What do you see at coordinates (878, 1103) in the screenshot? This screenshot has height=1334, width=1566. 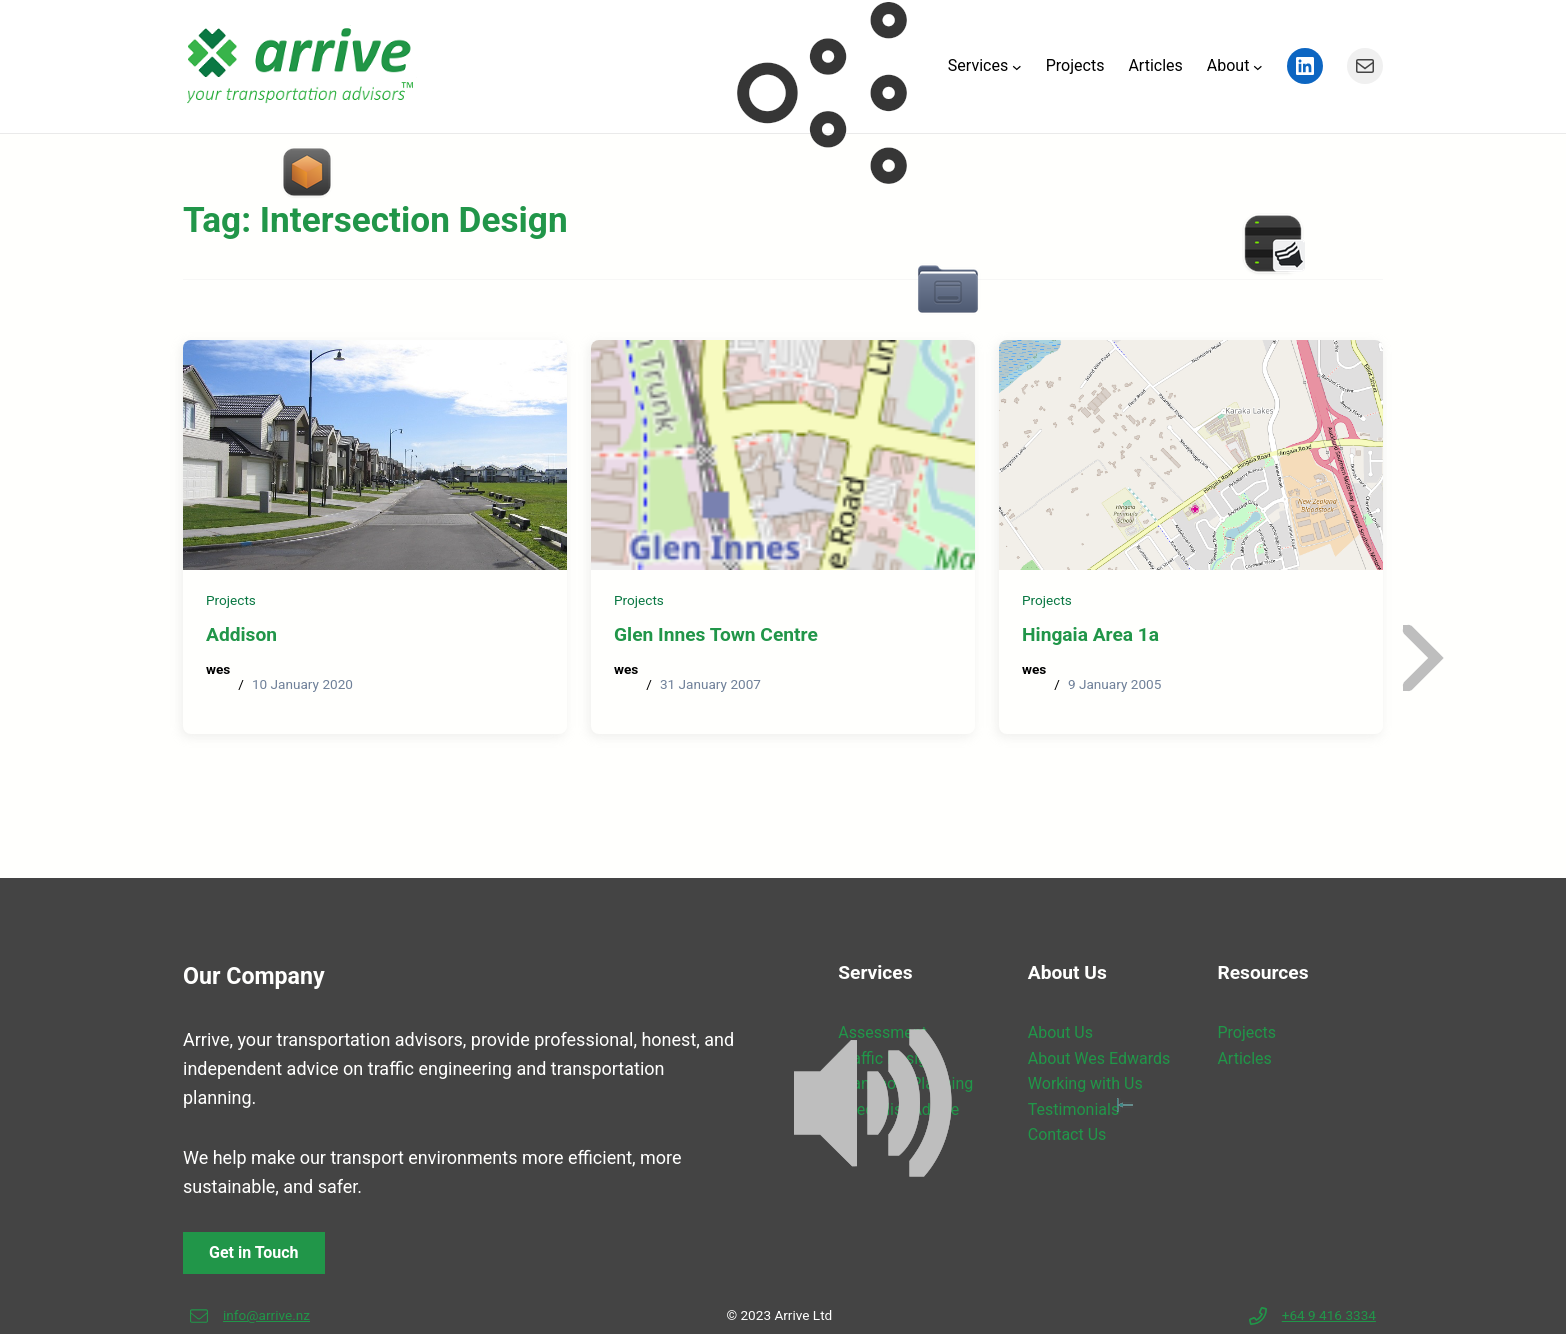 I see `indicates volume is set to high` at bounding box center [878, 1103].